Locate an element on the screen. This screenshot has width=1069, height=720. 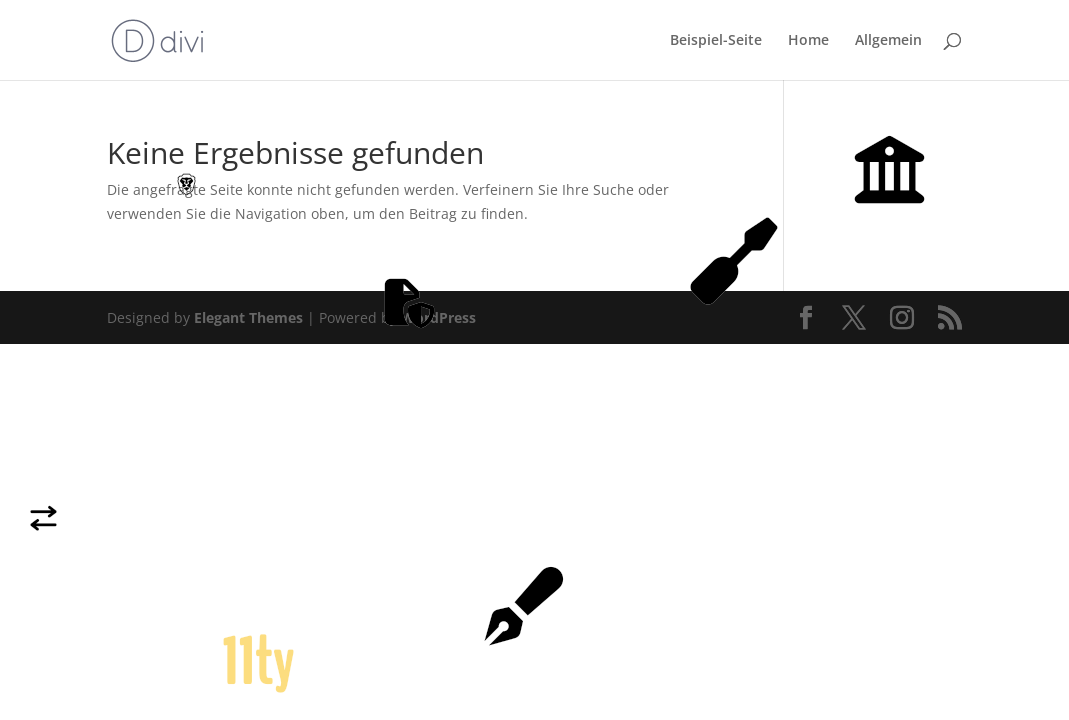
compose or write new content is located at coordinates (523, 606).